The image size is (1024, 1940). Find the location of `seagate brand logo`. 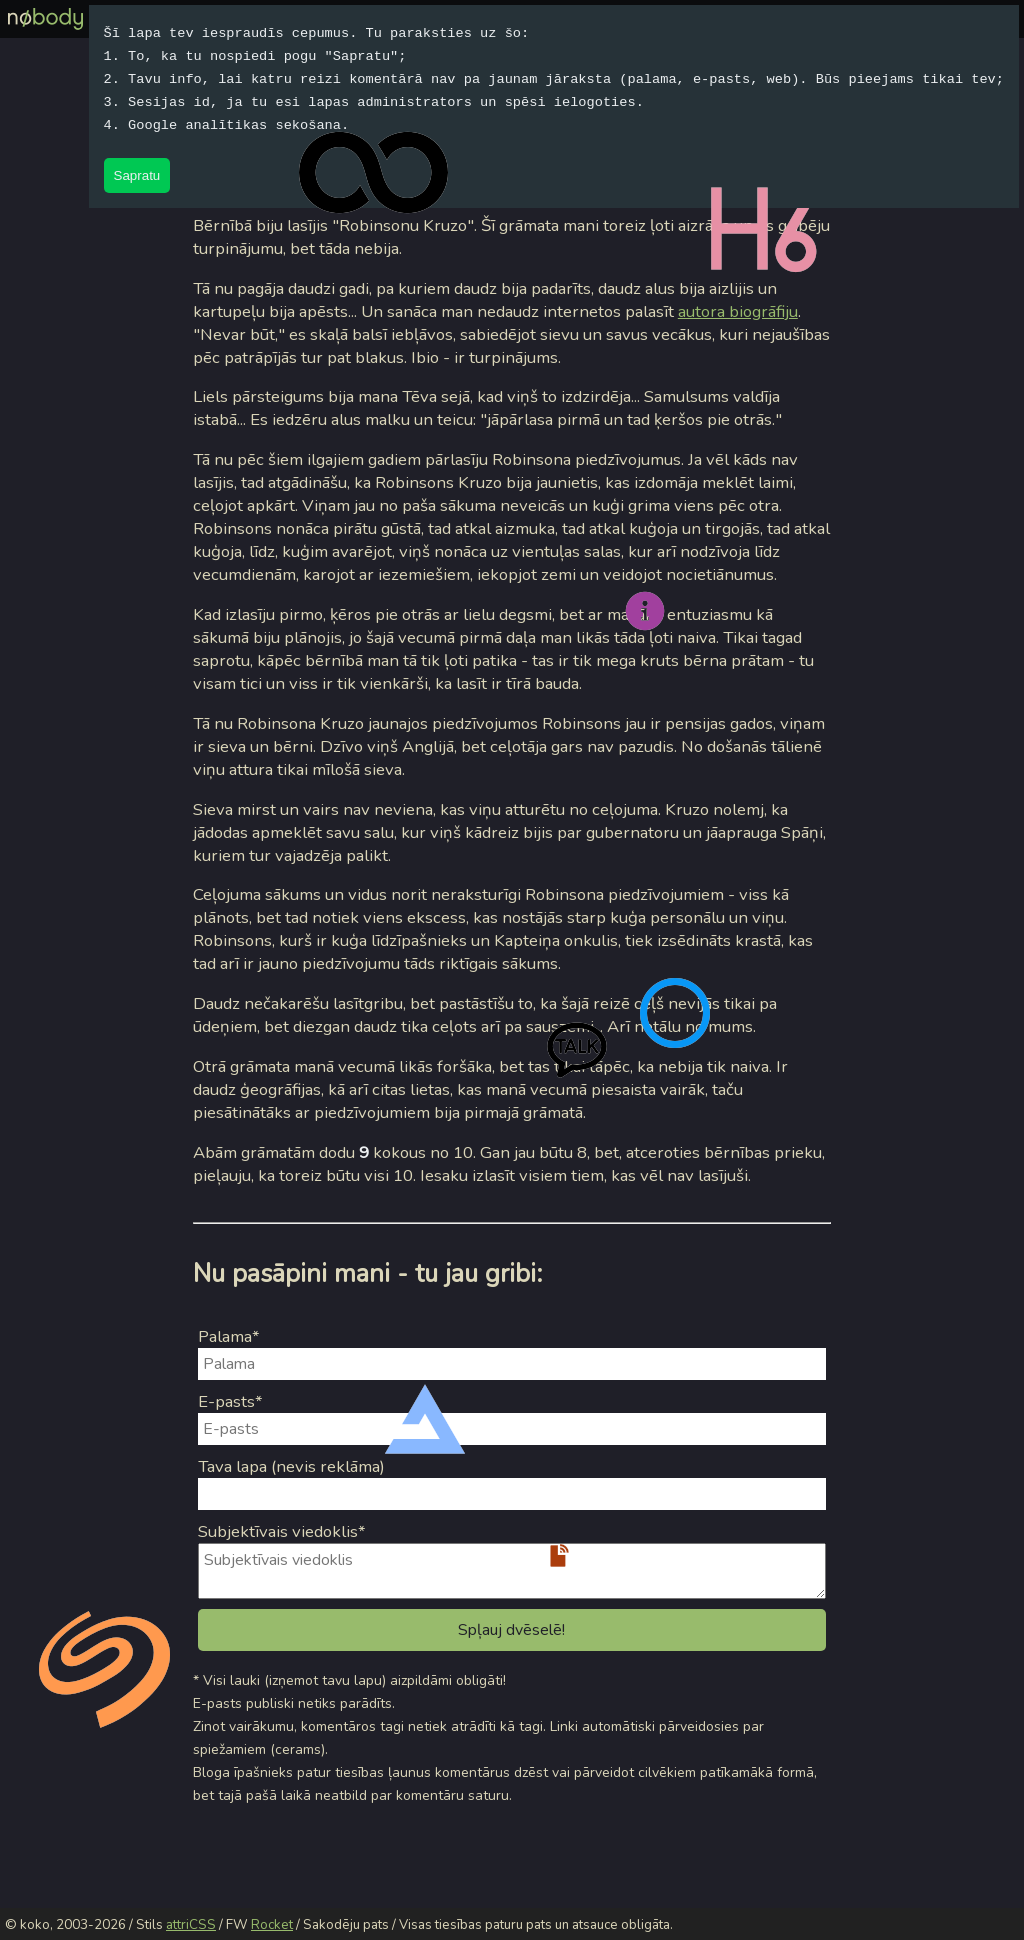

seagate brand logo is located at coordinates (104, 1669).